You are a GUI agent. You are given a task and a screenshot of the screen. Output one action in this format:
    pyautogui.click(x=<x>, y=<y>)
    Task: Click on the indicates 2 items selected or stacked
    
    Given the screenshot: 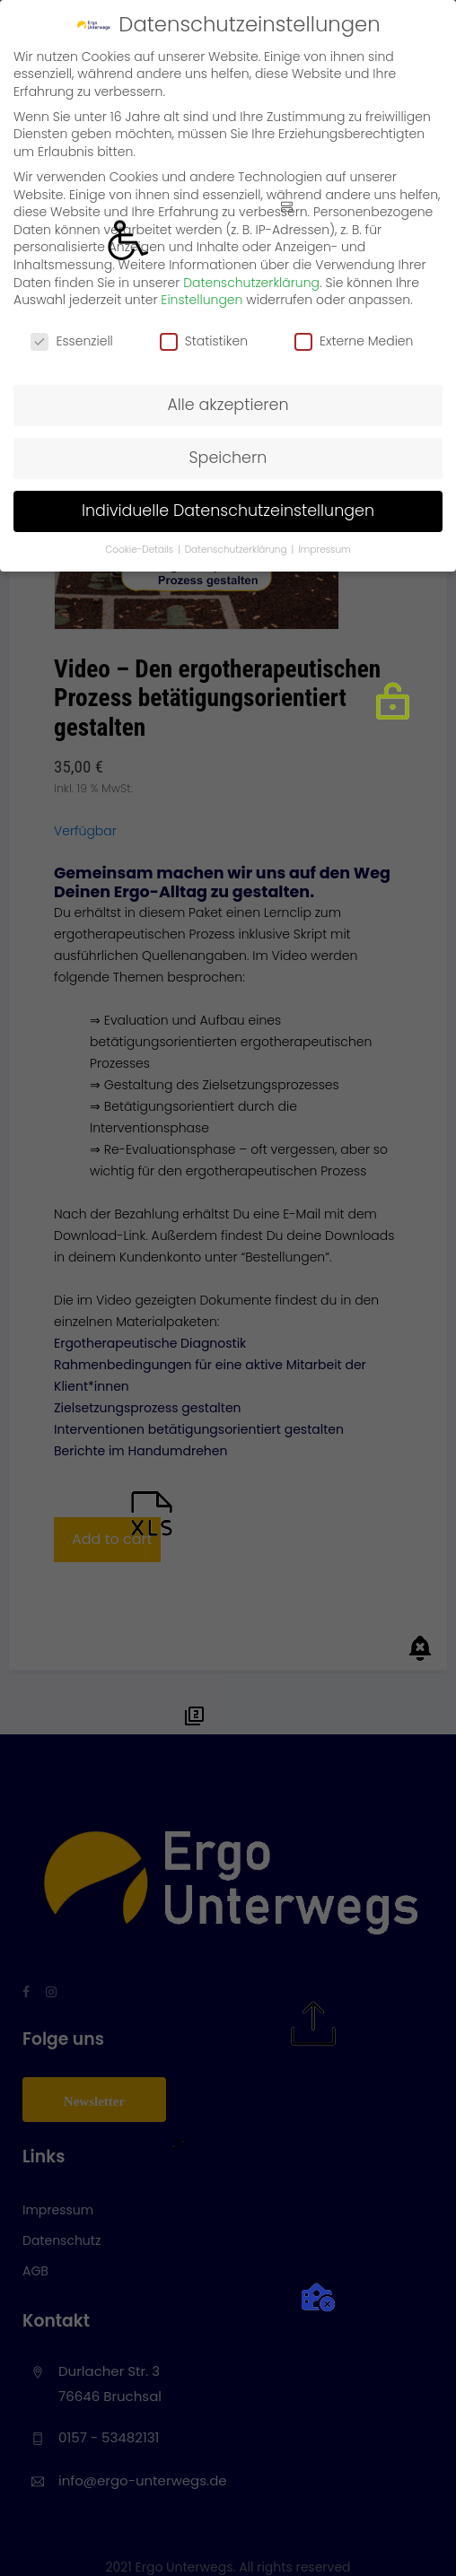 What is the action you would take?
    pyautogui.click(x=194, y=1716)
    